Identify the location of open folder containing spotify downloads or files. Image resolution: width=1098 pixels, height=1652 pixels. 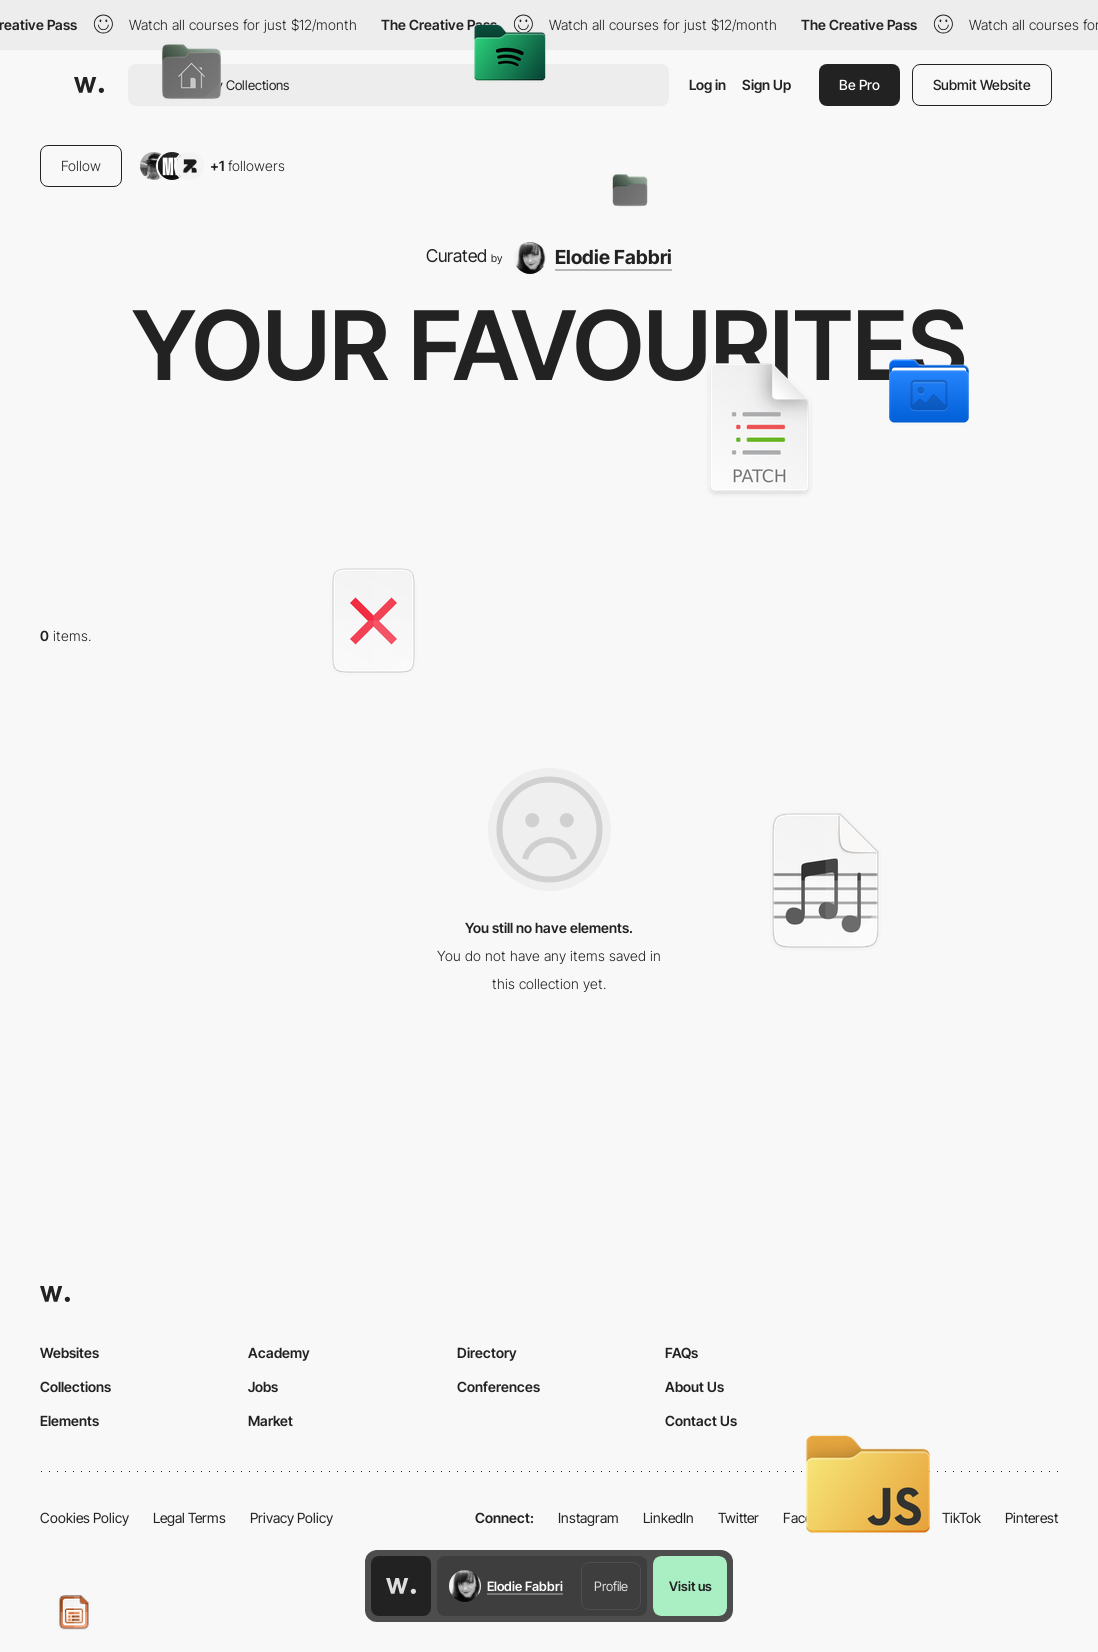
(509, 54).